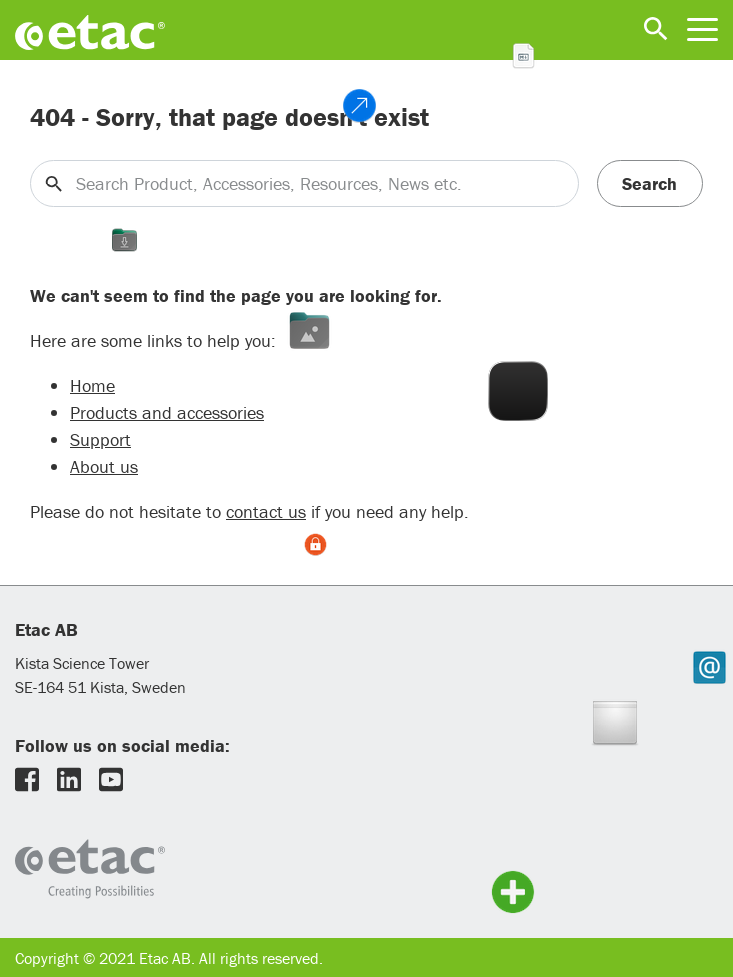 This screenshot has height=977, width=733. Describe the element at coordinates (124, 239) in the screenshot. I see `open downloads folder` at that location.